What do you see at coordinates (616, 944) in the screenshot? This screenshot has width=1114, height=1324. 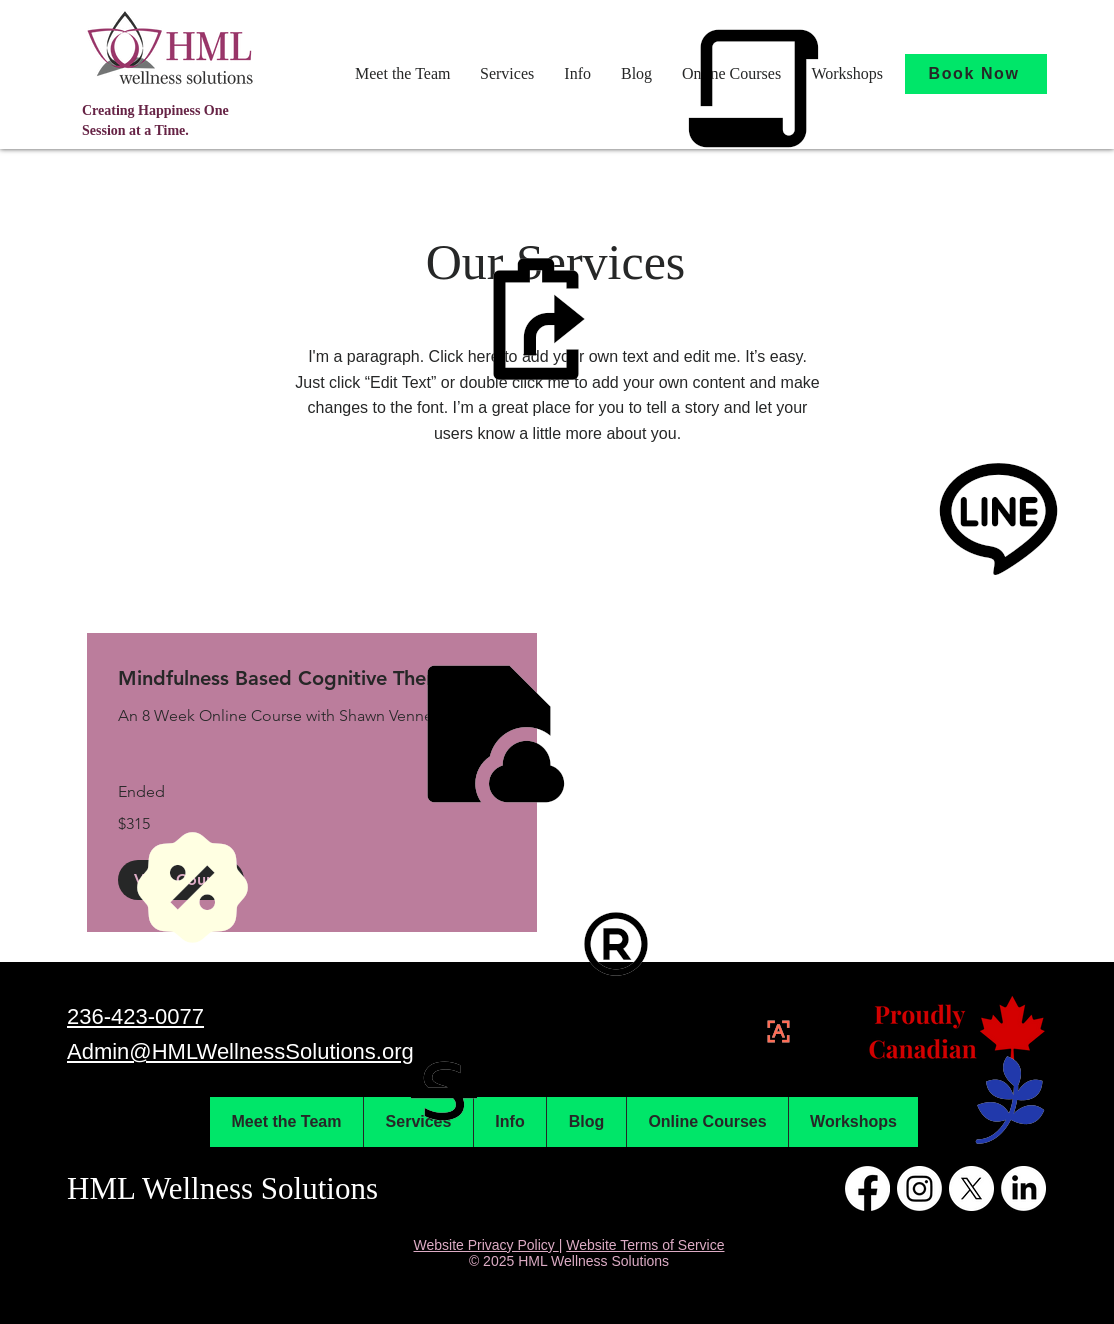 I see `indicates a registered trademark` at bounding box center [616, 944].